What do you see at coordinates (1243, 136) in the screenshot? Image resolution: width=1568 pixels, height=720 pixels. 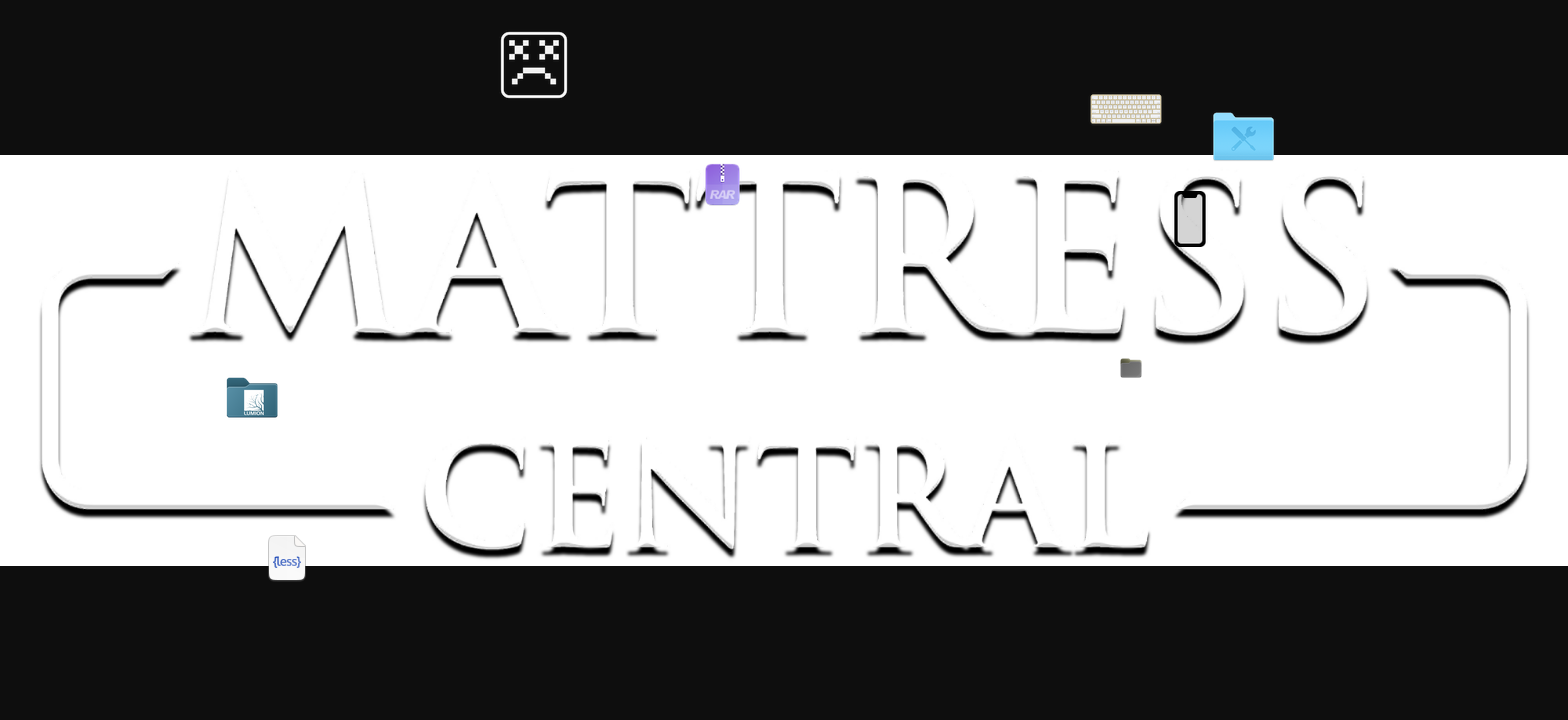 I see `open the utilities folder` at bounding box center [1243, 136].